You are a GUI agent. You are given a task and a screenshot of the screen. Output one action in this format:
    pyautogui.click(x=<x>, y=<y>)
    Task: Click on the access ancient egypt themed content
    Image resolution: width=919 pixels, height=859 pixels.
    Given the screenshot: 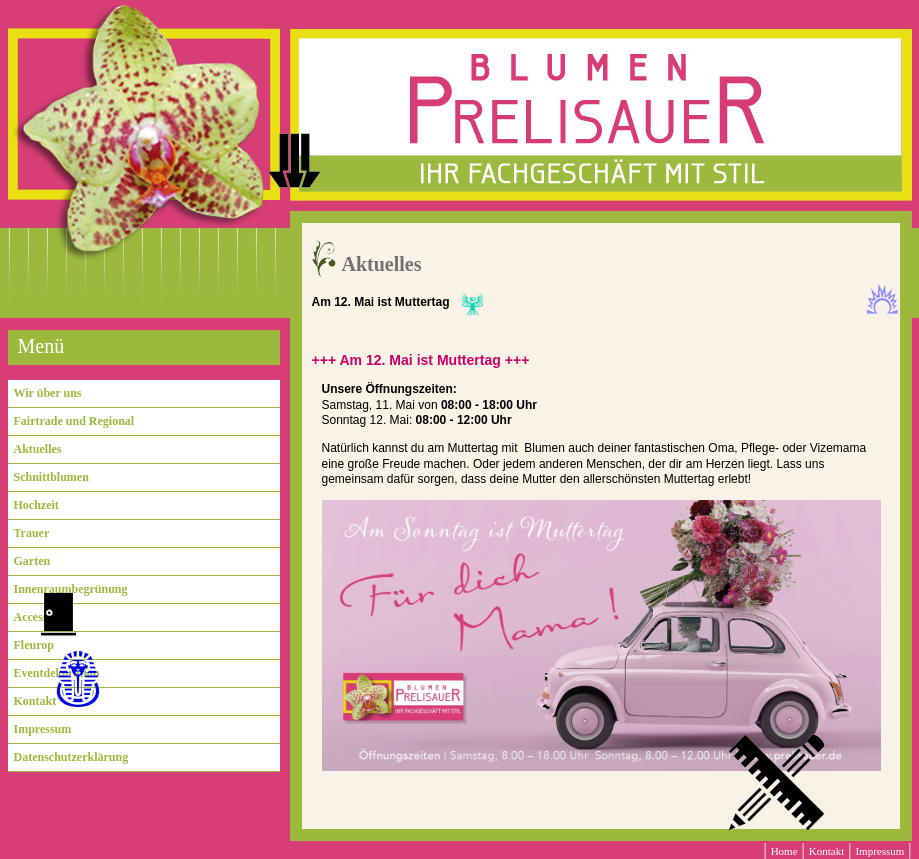 What is the action you would take?
    pyautogui.click(x=78, y=679)
    